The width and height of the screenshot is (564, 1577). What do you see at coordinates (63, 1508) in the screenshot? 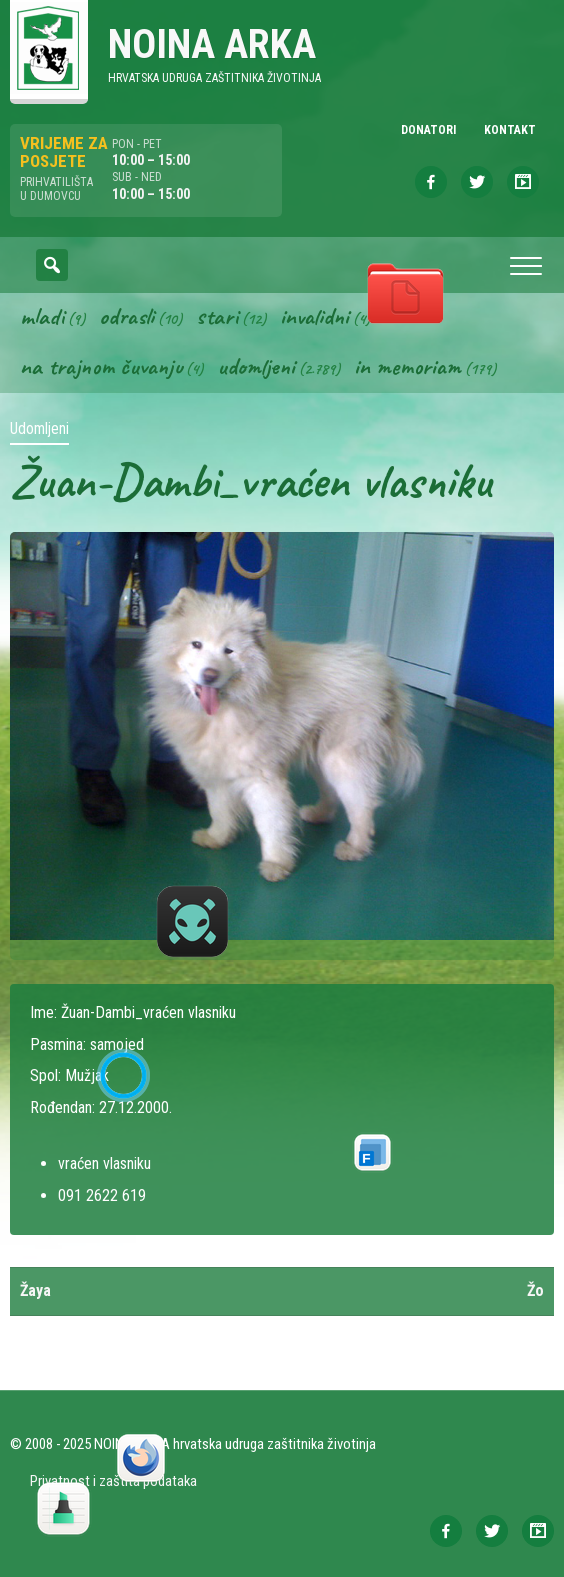
I see `open marker app for highlighting and annotating documents` at bounding box center [63, 1508].